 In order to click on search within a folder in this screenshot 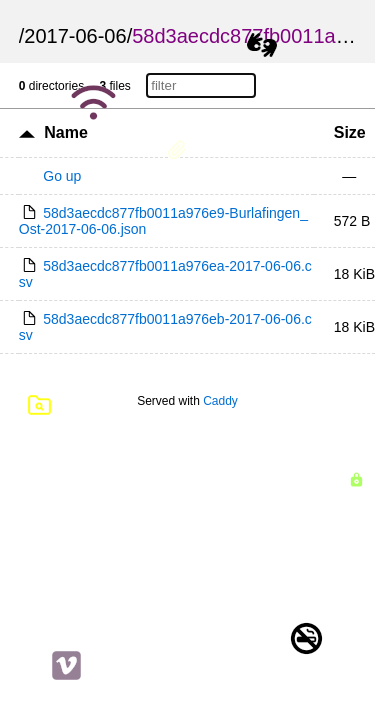, I will do `click(39, 405)`.